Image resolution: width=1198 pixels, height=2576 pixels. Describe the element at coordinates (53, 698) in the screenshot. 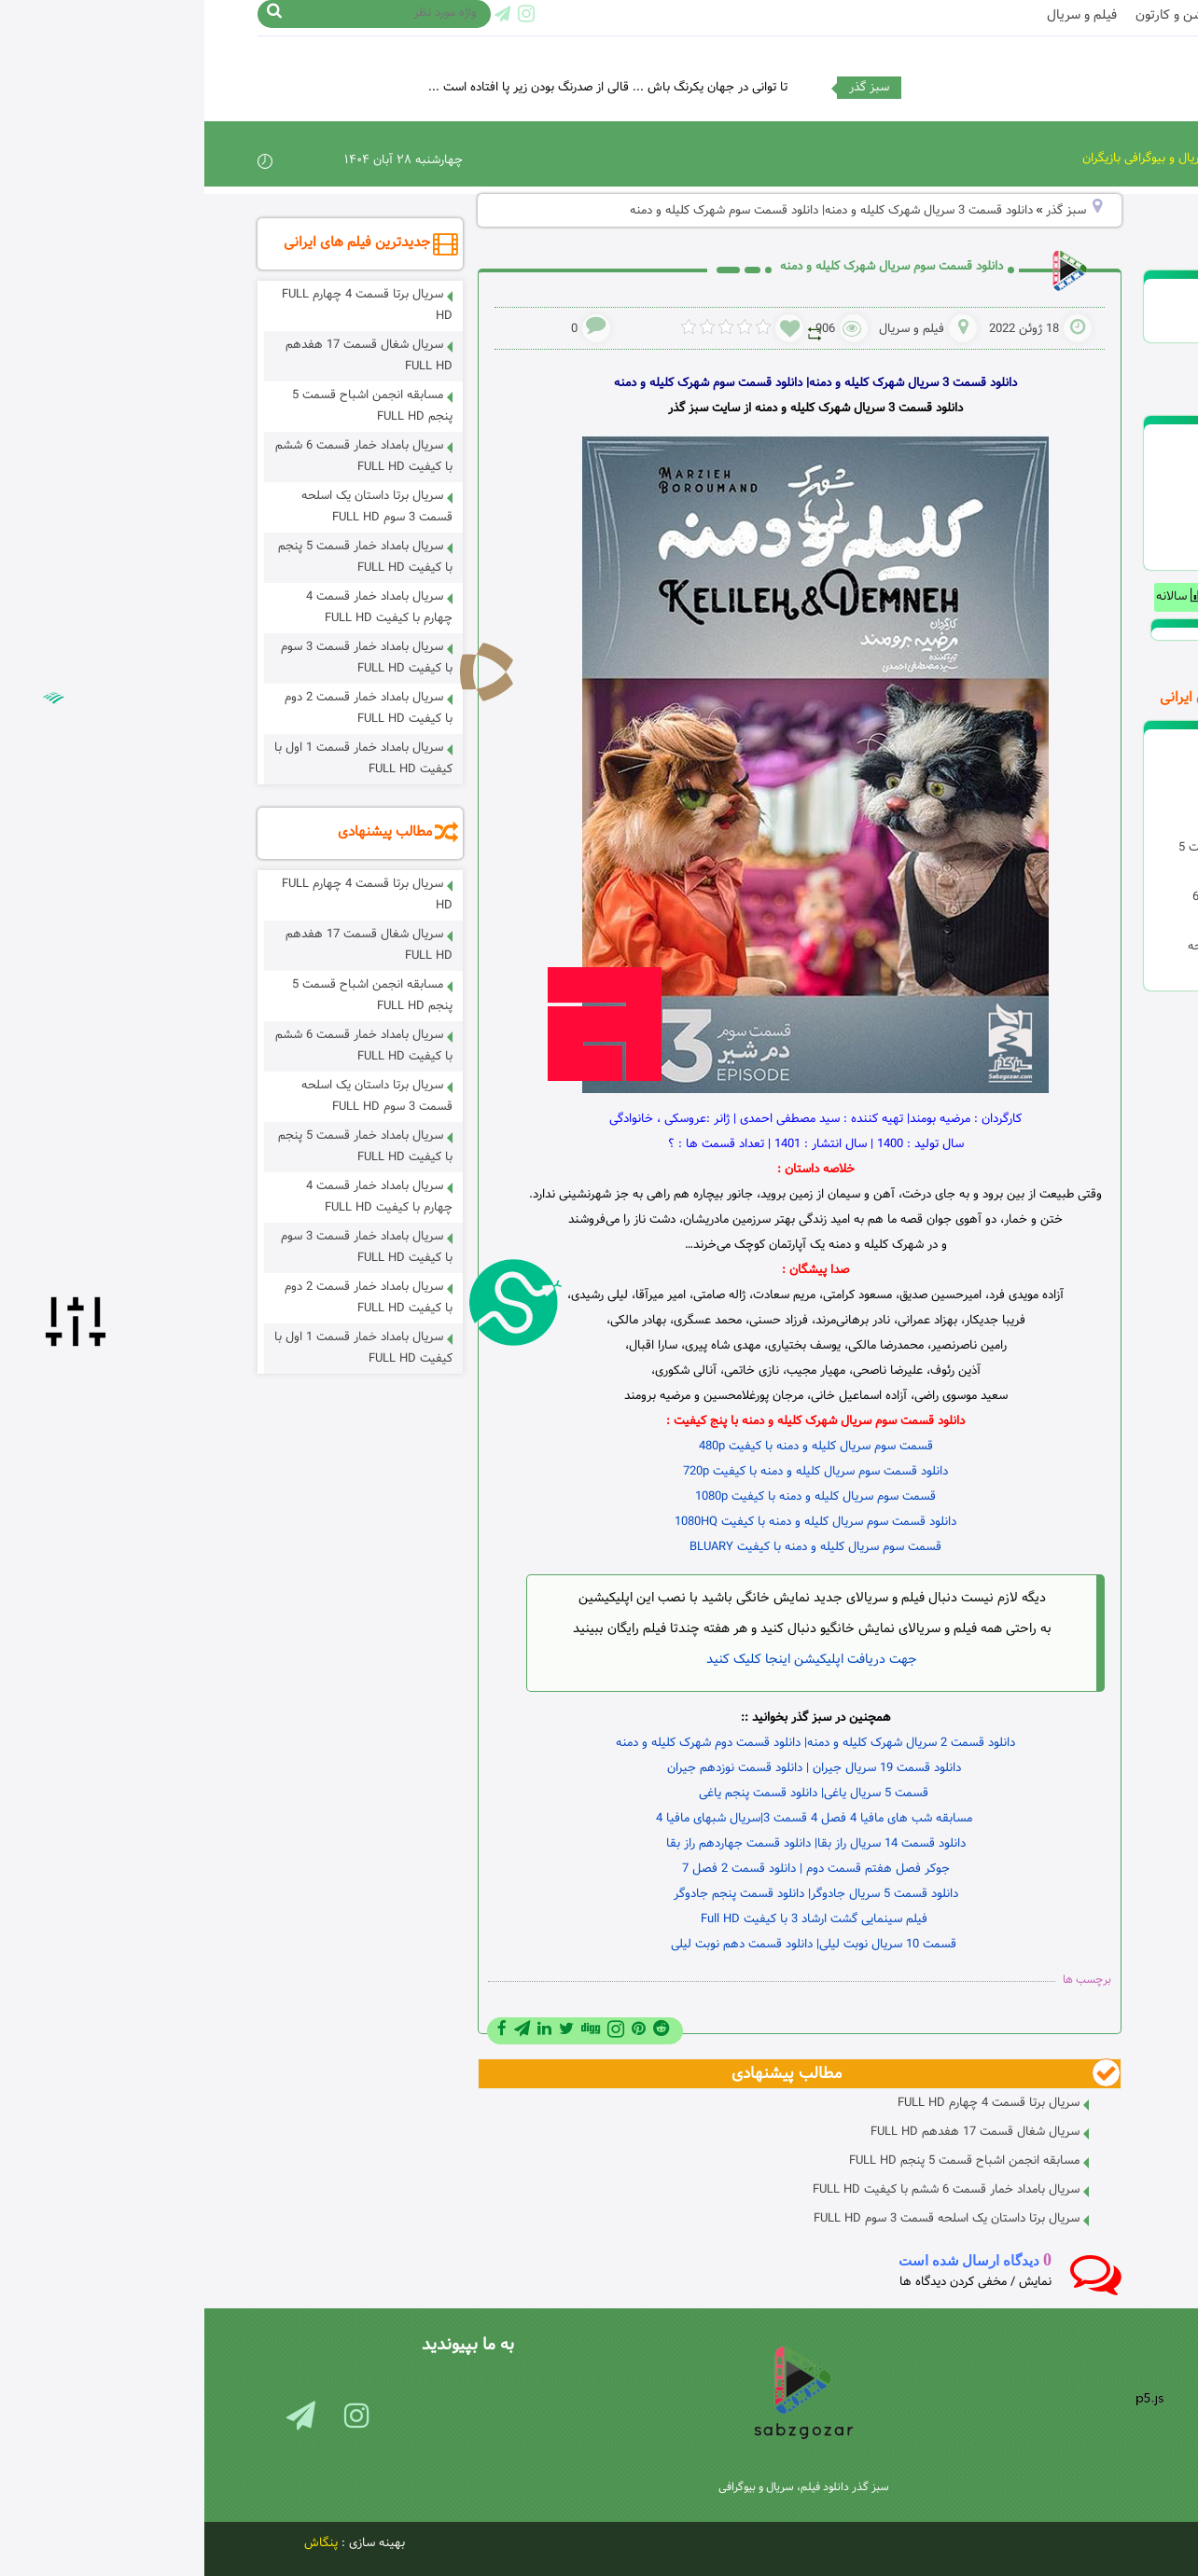

I see `open Bank of America app` at that location.